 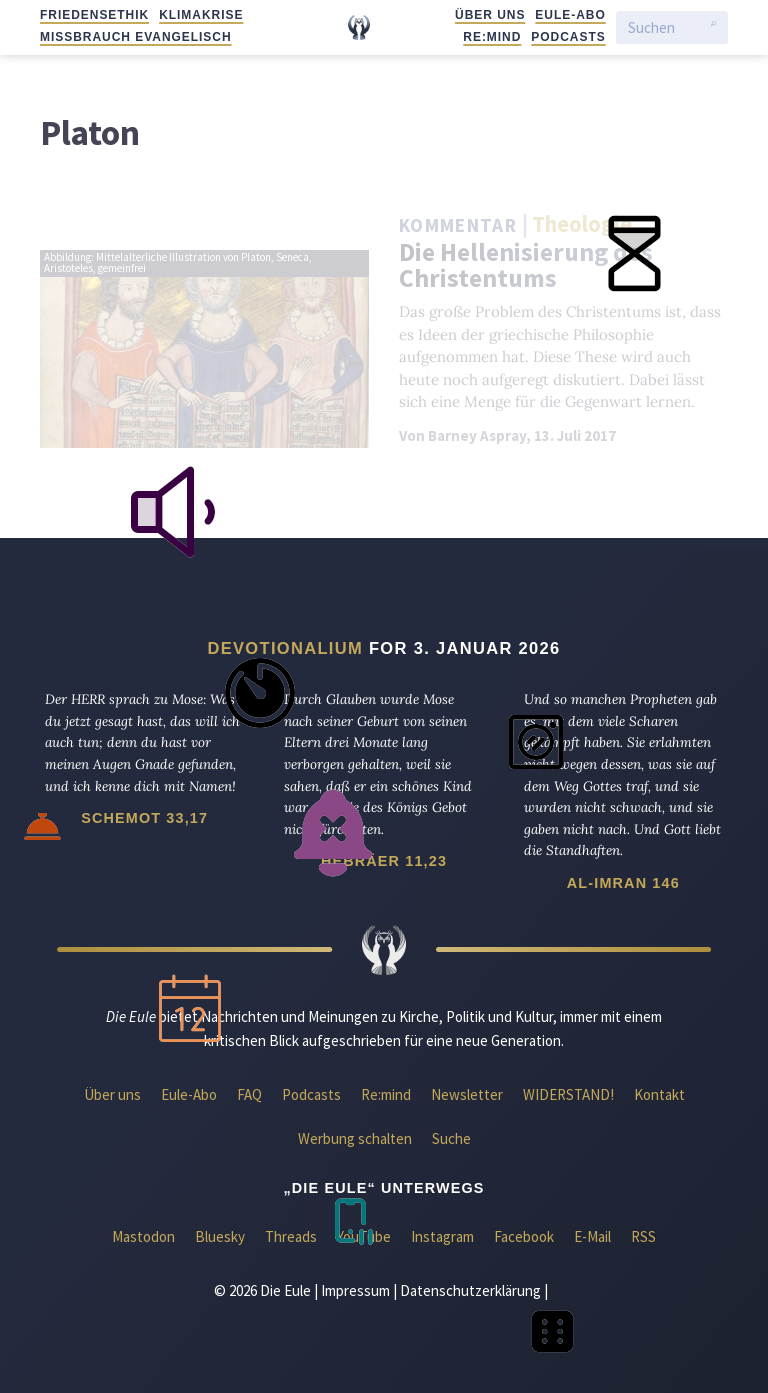 What do you see at coordinates (180, 512) in the screenshot?
I see `volume set to low level` at bounding box center [180, 512].